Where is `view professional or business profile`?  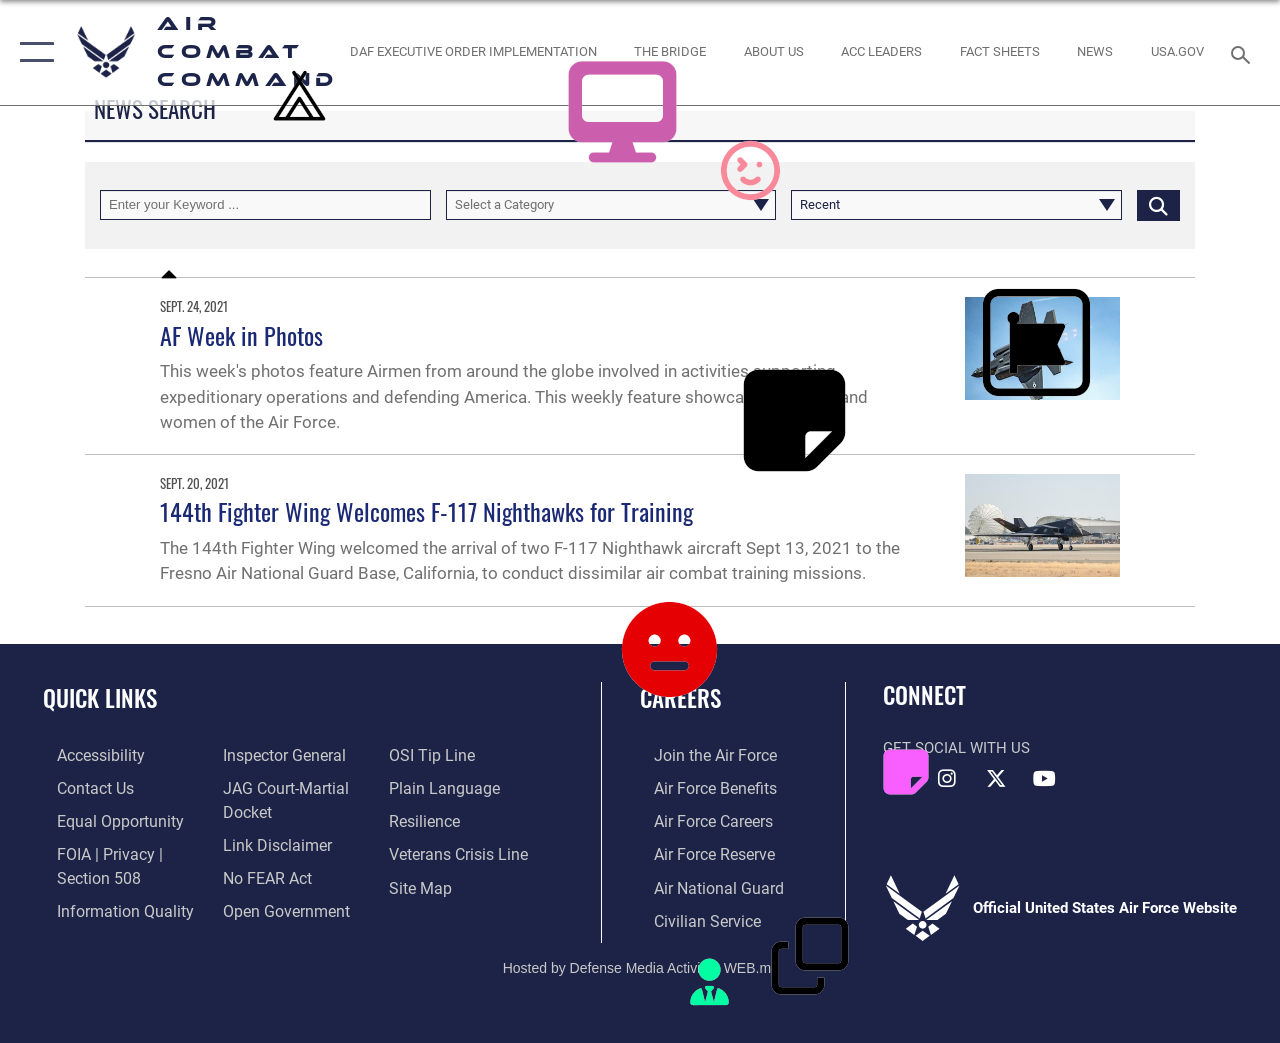 view professional or business profile is located at coordinates (709, 981).